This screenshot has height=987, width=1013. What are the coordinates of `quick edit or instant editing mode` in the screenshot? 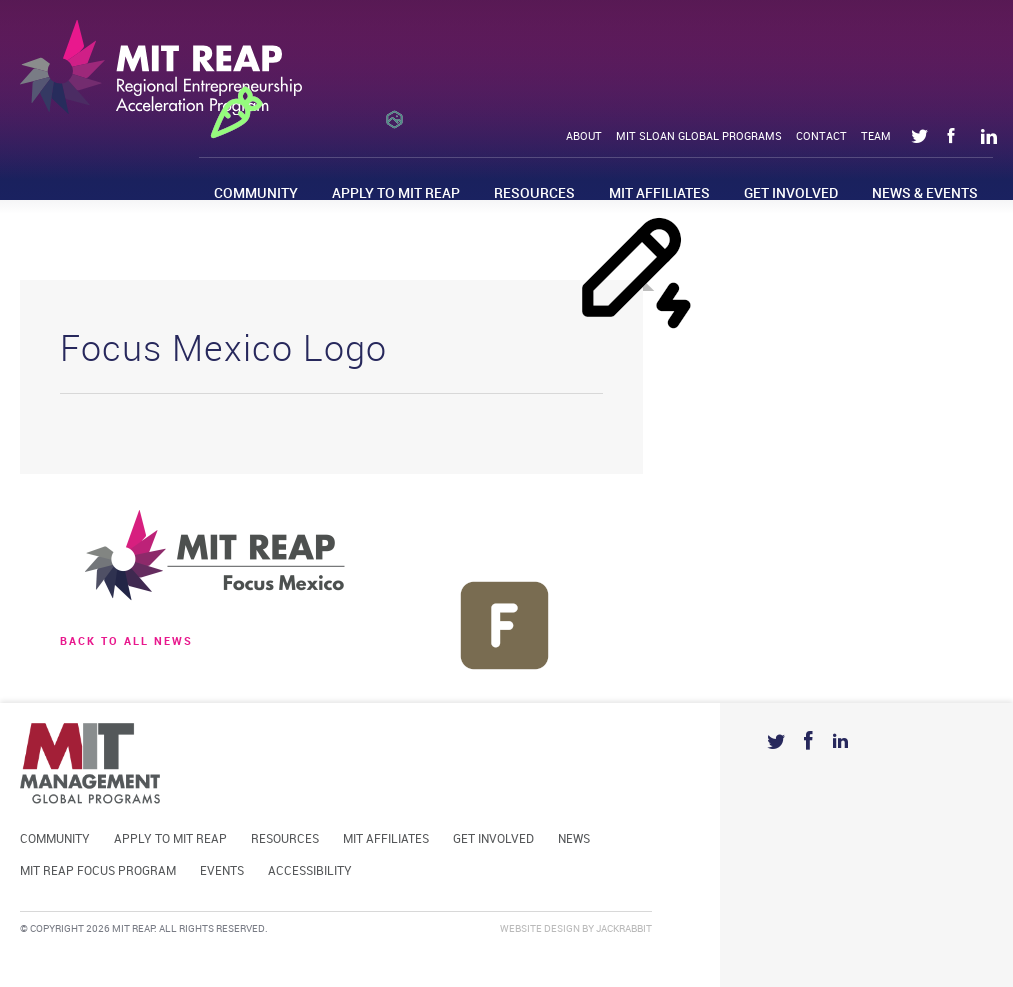 It's located at (633, 265).